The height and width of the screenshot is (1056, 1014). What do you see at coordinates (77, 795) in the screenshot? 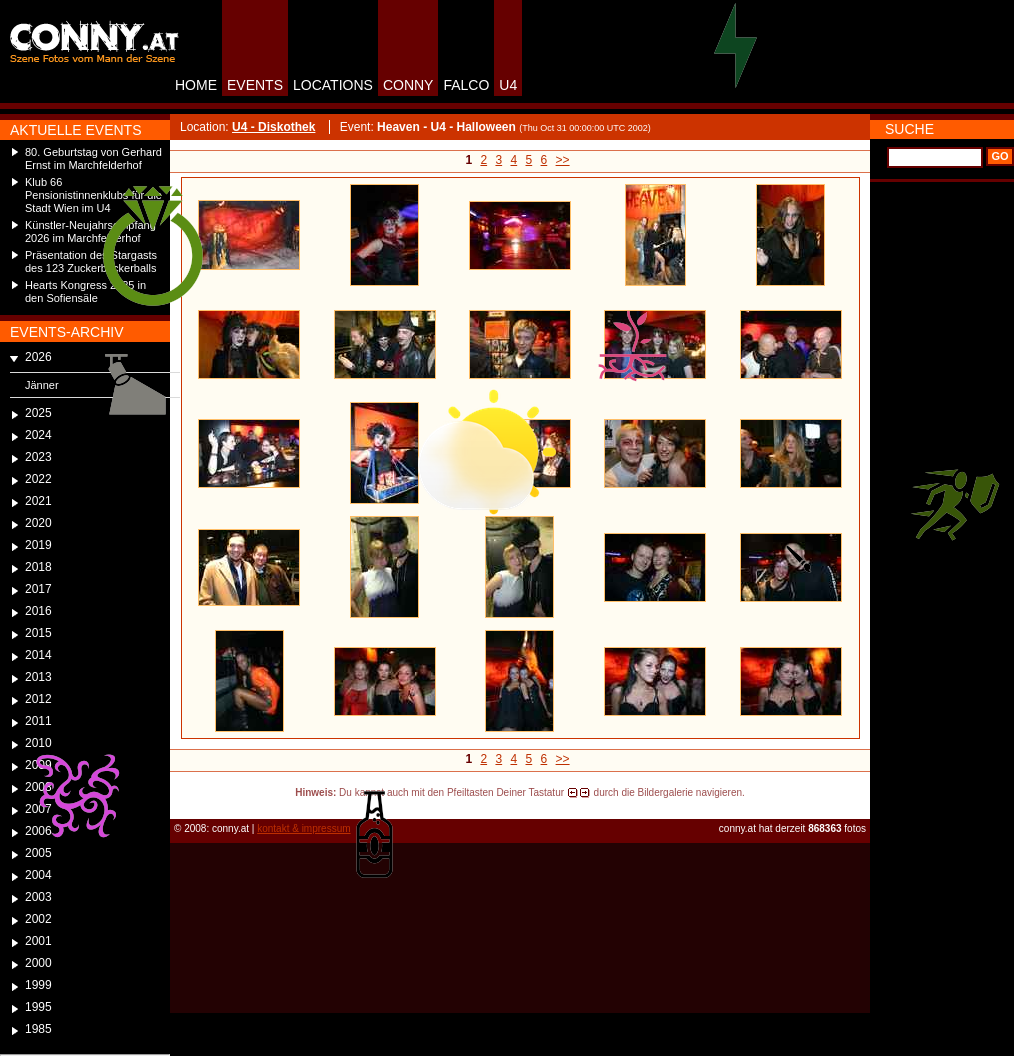
I see `decorative vine or plant element for fantasy game UI` at bounding box center [77, 795].